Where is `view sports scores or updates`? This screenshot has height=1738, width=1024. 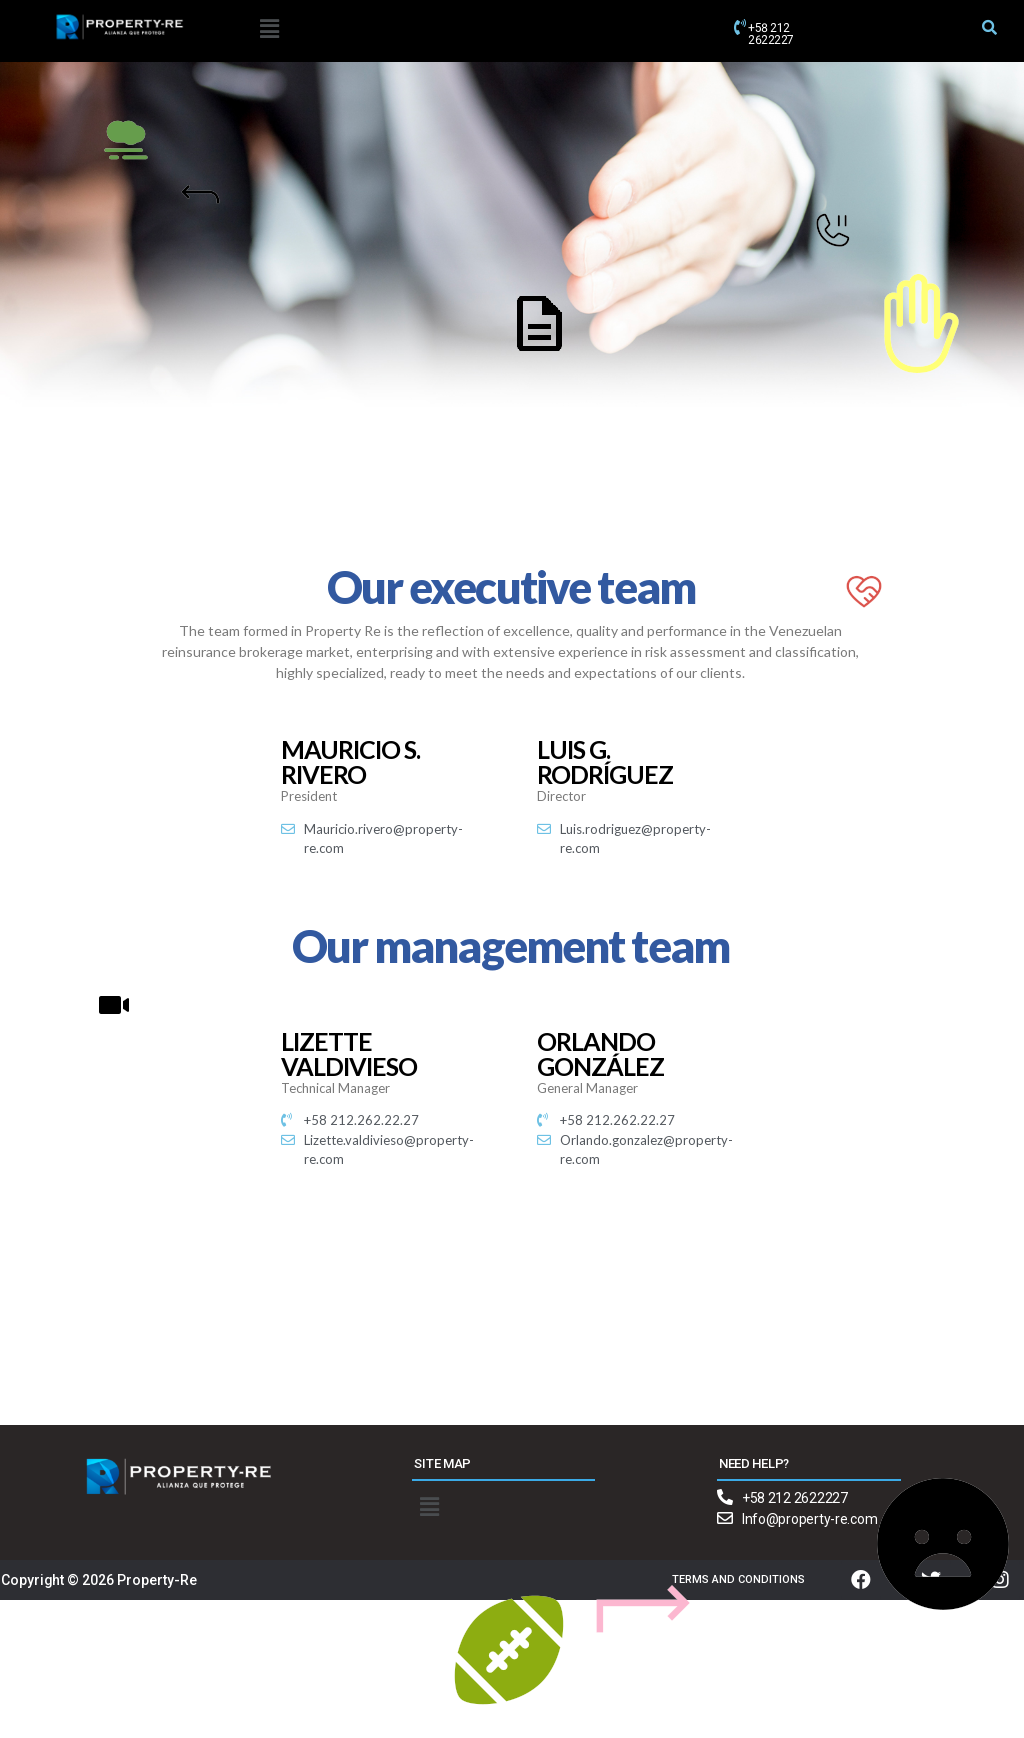
view sports scores or updates is located at coordinates (509, 1650).